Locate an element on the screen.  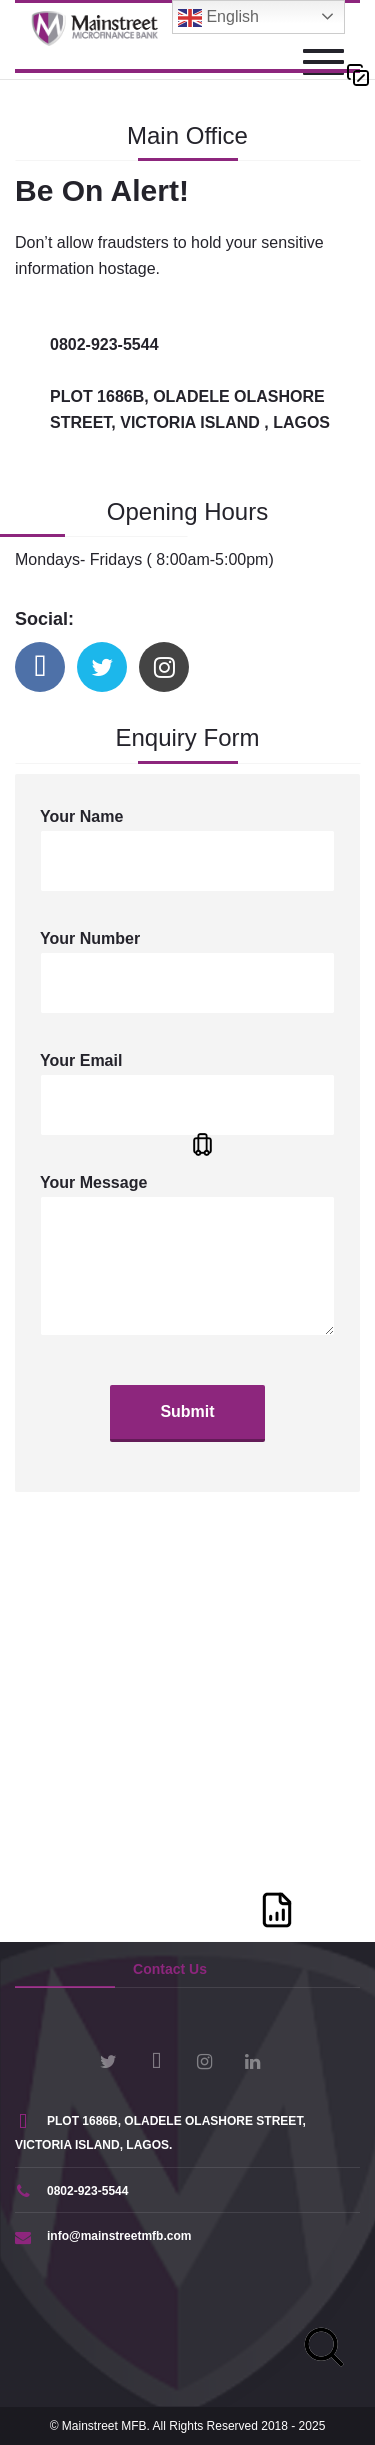
copy action is disabled or unavailable is located at coordinates (358, 75).